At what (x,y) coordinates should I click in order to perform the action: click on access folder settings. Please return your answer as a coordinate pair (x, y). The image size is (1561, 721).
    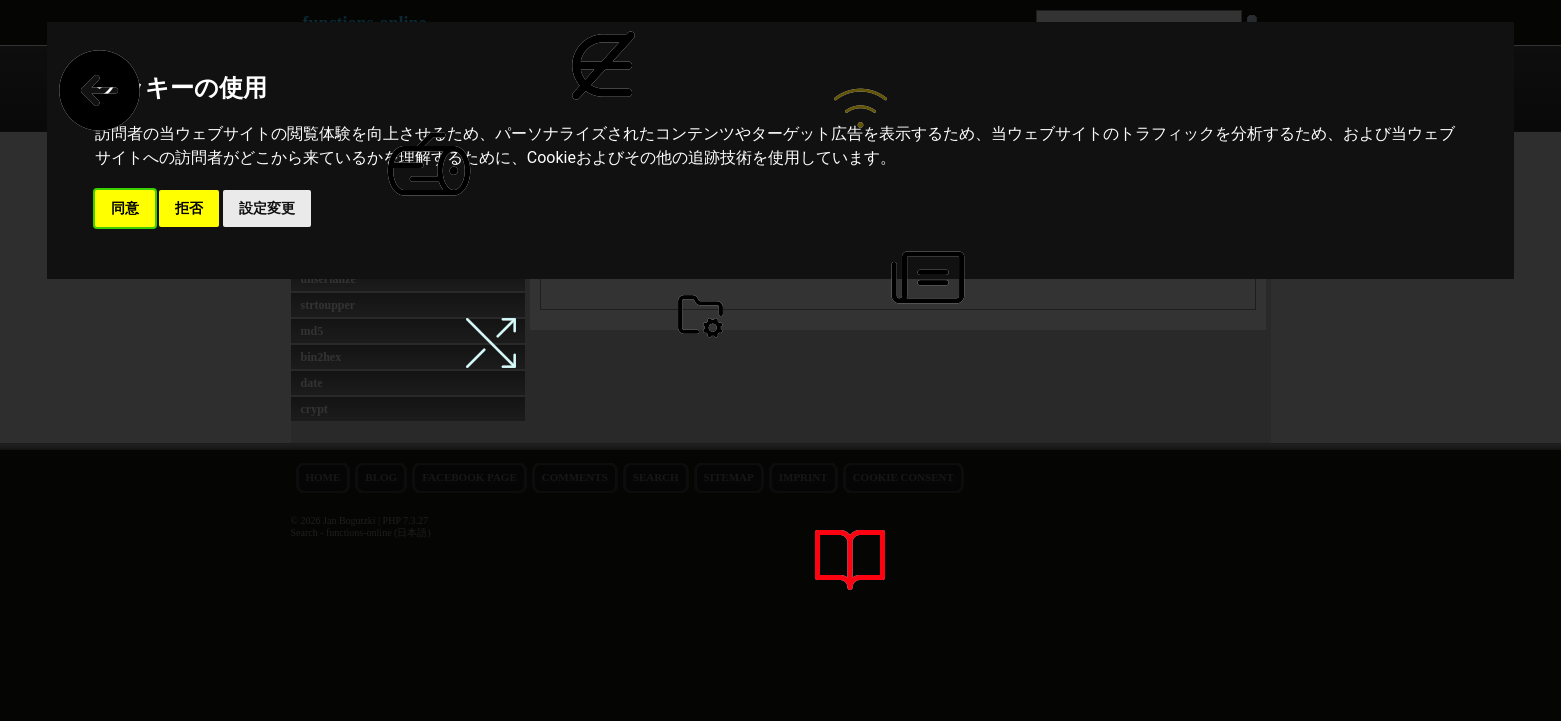
    Looking at the image, I should click on (700, 315).